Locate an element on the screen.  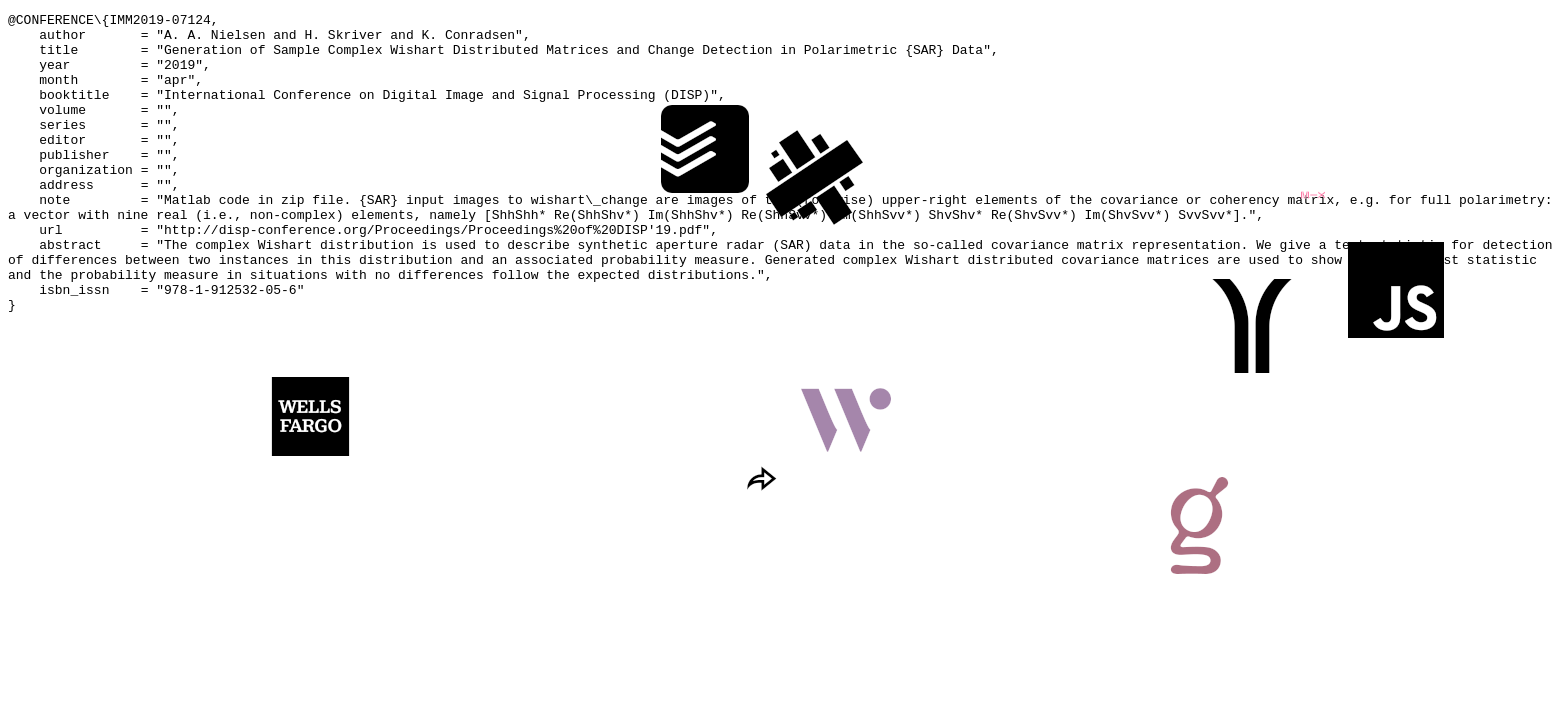
open the Wells Fargo banking app is located at coordinates (310, 416).